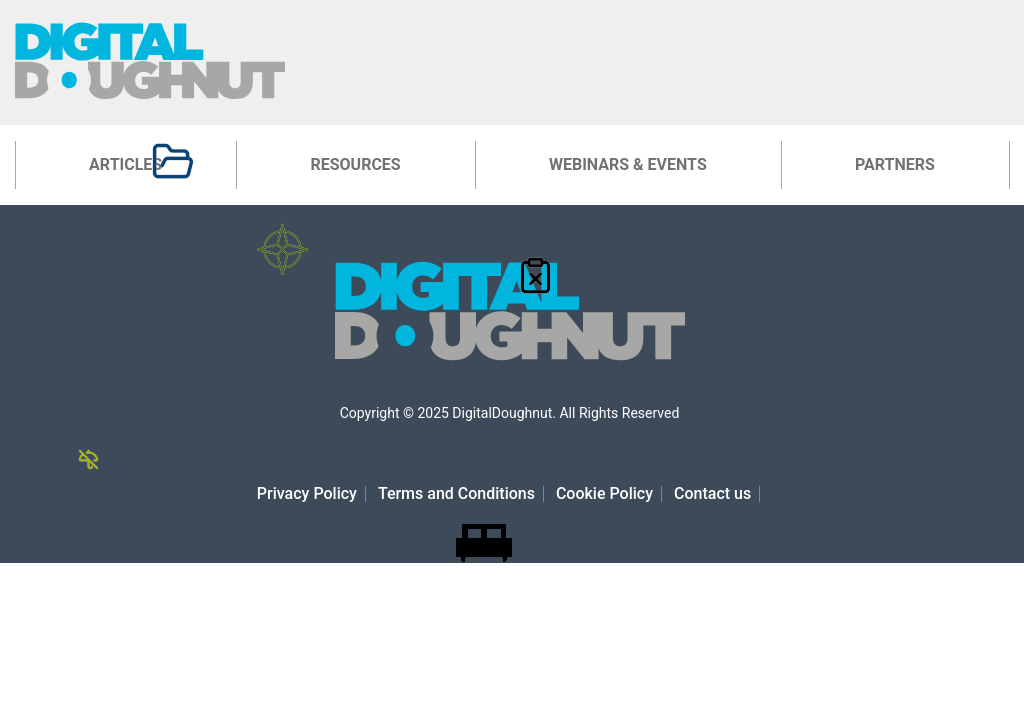  Describe the element at coordinates (484, 543) in the screenshot. I see `view bedroom or sleeping accommodations` at that location.